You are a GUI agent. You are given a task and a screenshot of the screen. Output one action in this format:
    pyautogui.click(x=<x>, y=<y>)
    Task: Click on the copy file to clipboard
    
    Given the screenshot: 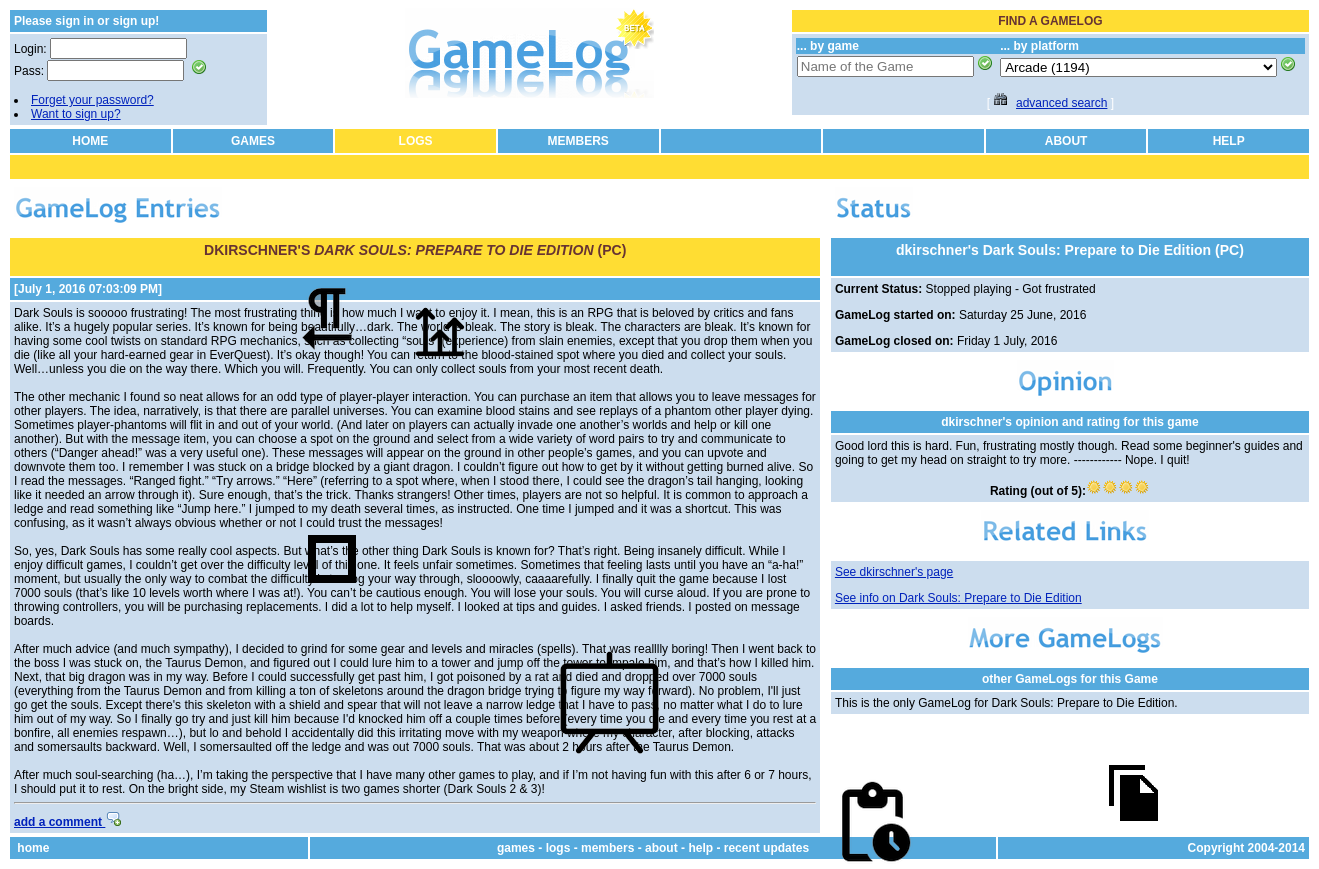 What is the action you would take?
    pyautogui.click(x=1135, y=793)
    